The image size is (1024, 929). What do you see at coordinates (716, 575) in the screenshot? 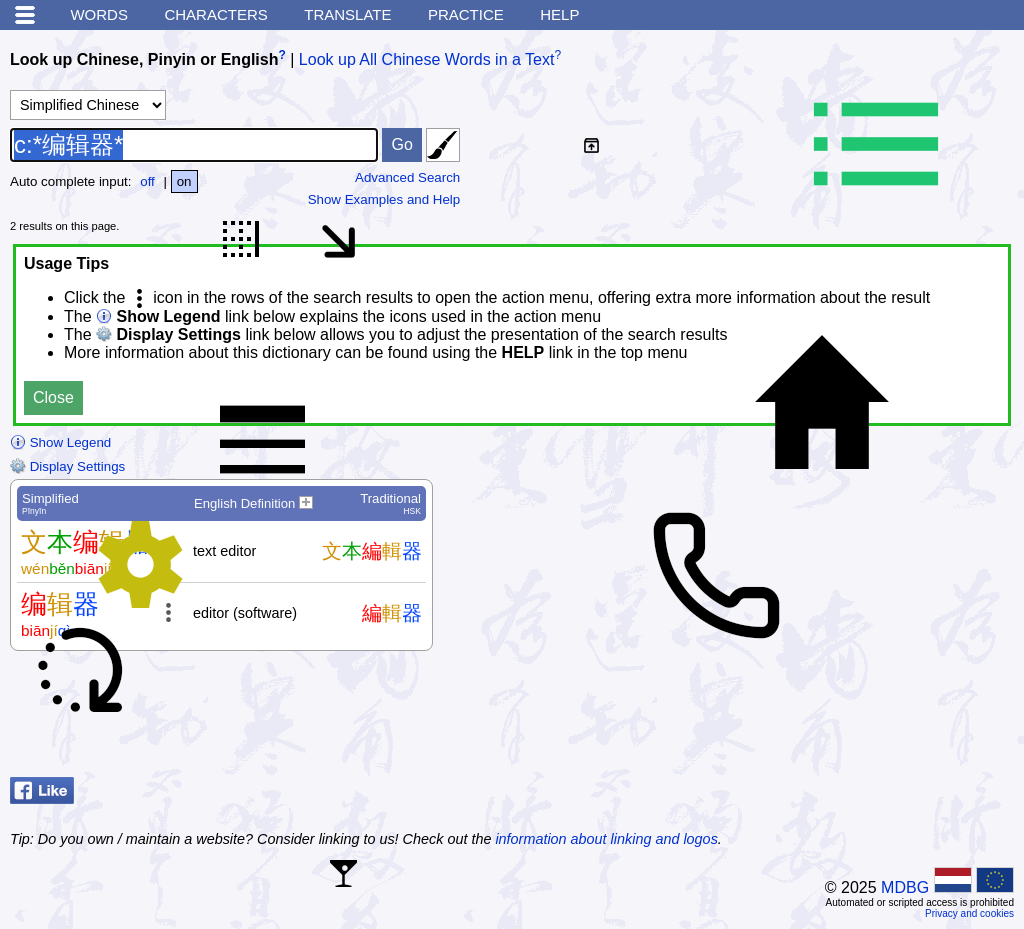
I see `make a phone call` at bounding box center [716, 575].